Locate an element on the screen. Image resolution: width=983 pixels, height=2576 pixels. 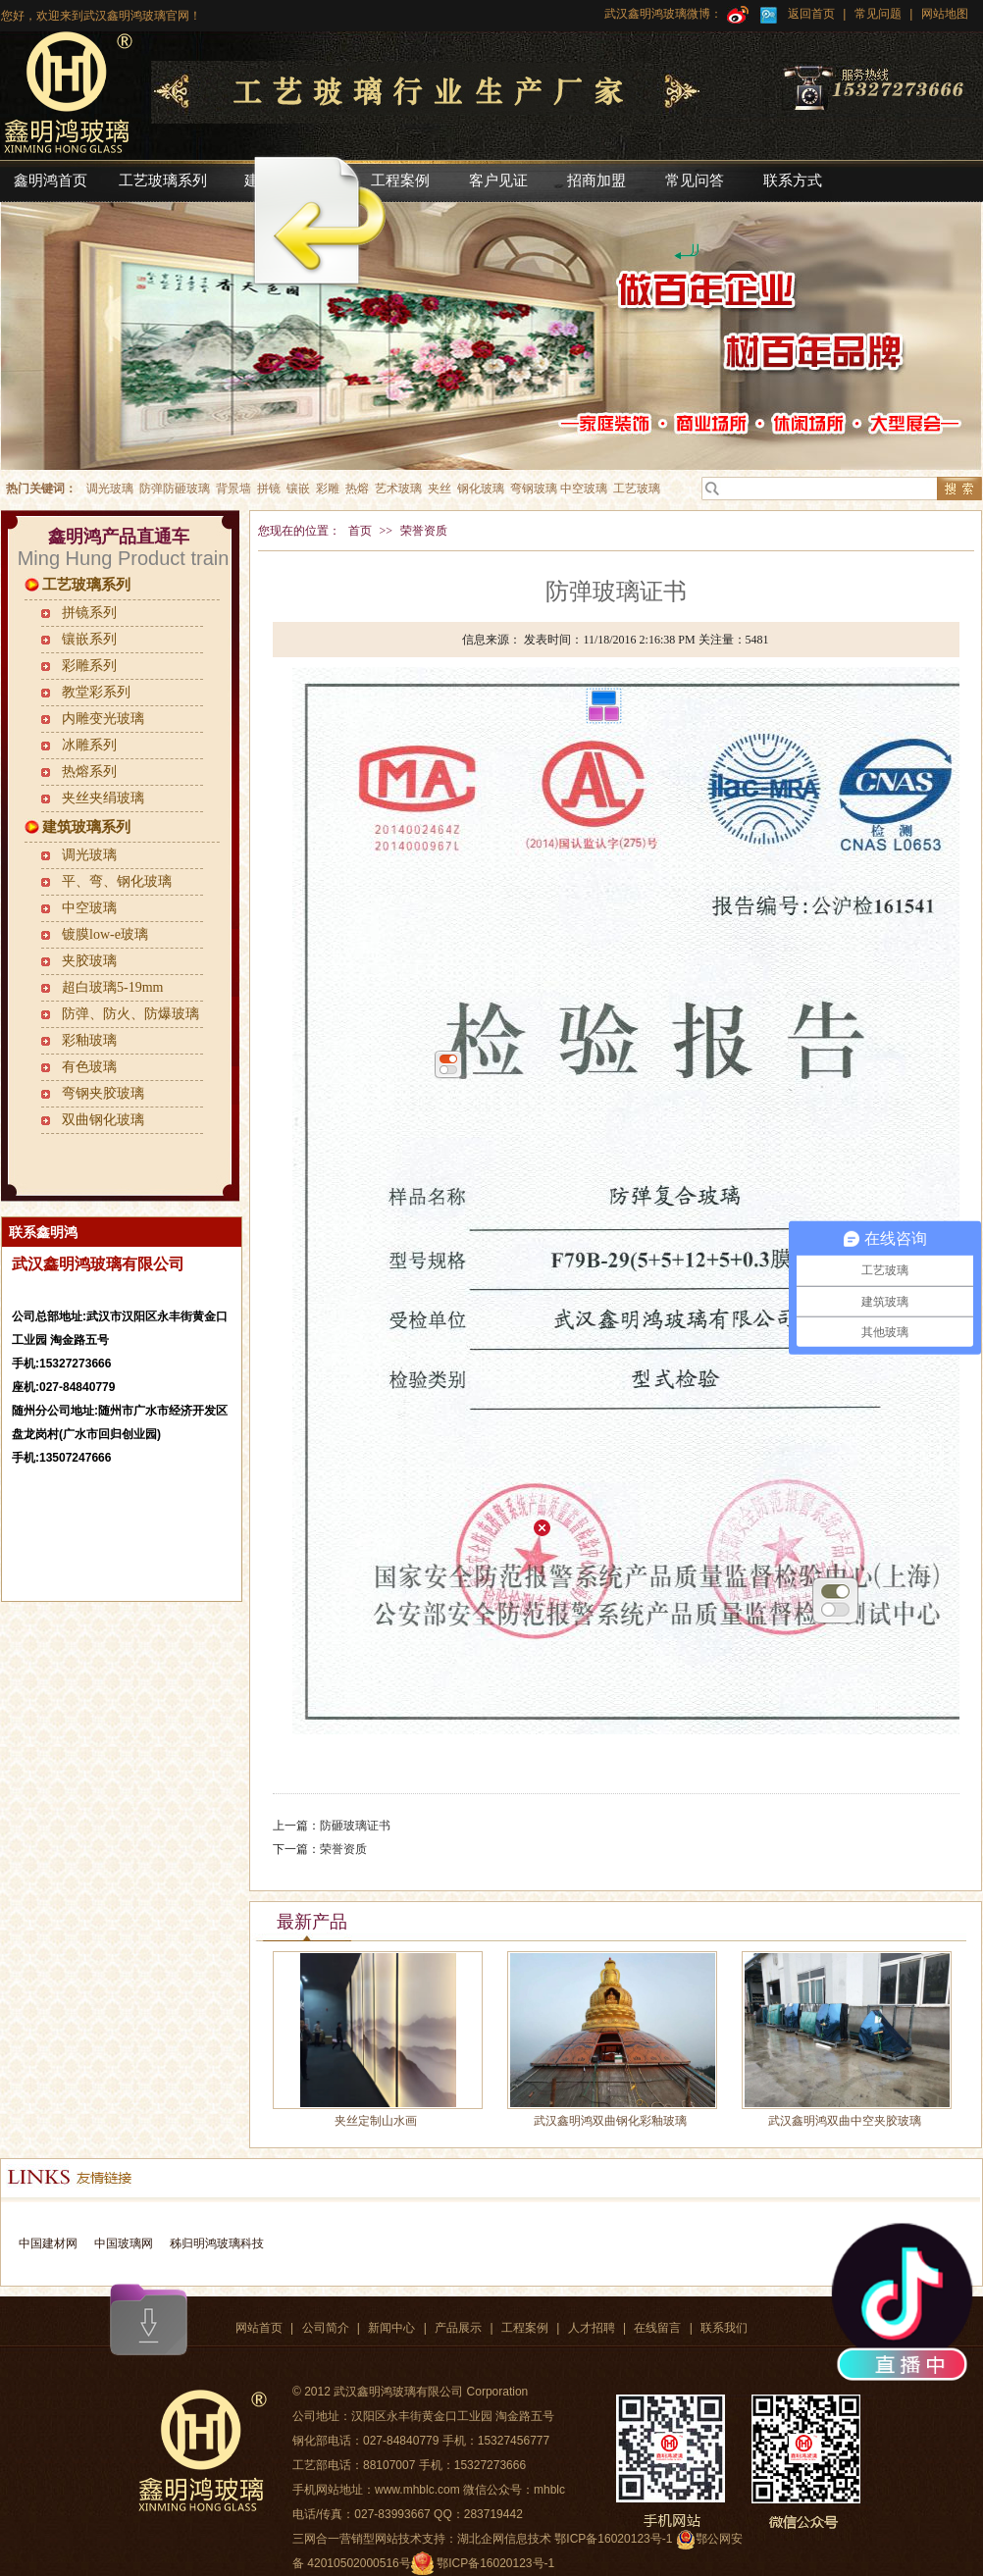
open gnome tweaks to customize system settings is located at coordinates (448, 1064).